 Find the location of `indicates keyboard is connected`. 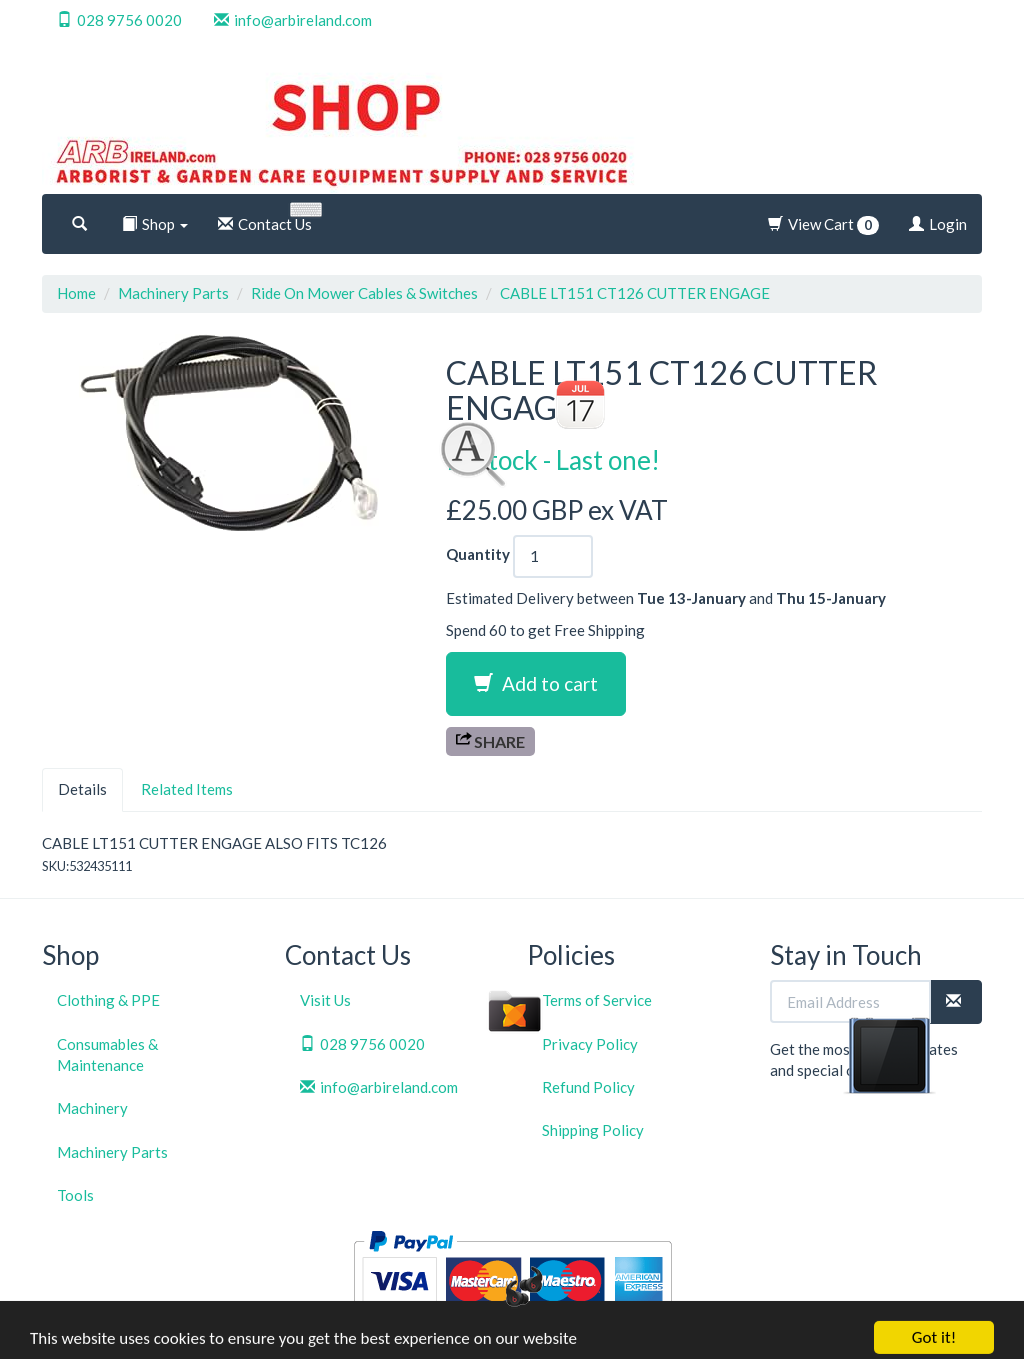

indicates keyboard is connected is located at coordinates (306, 210).